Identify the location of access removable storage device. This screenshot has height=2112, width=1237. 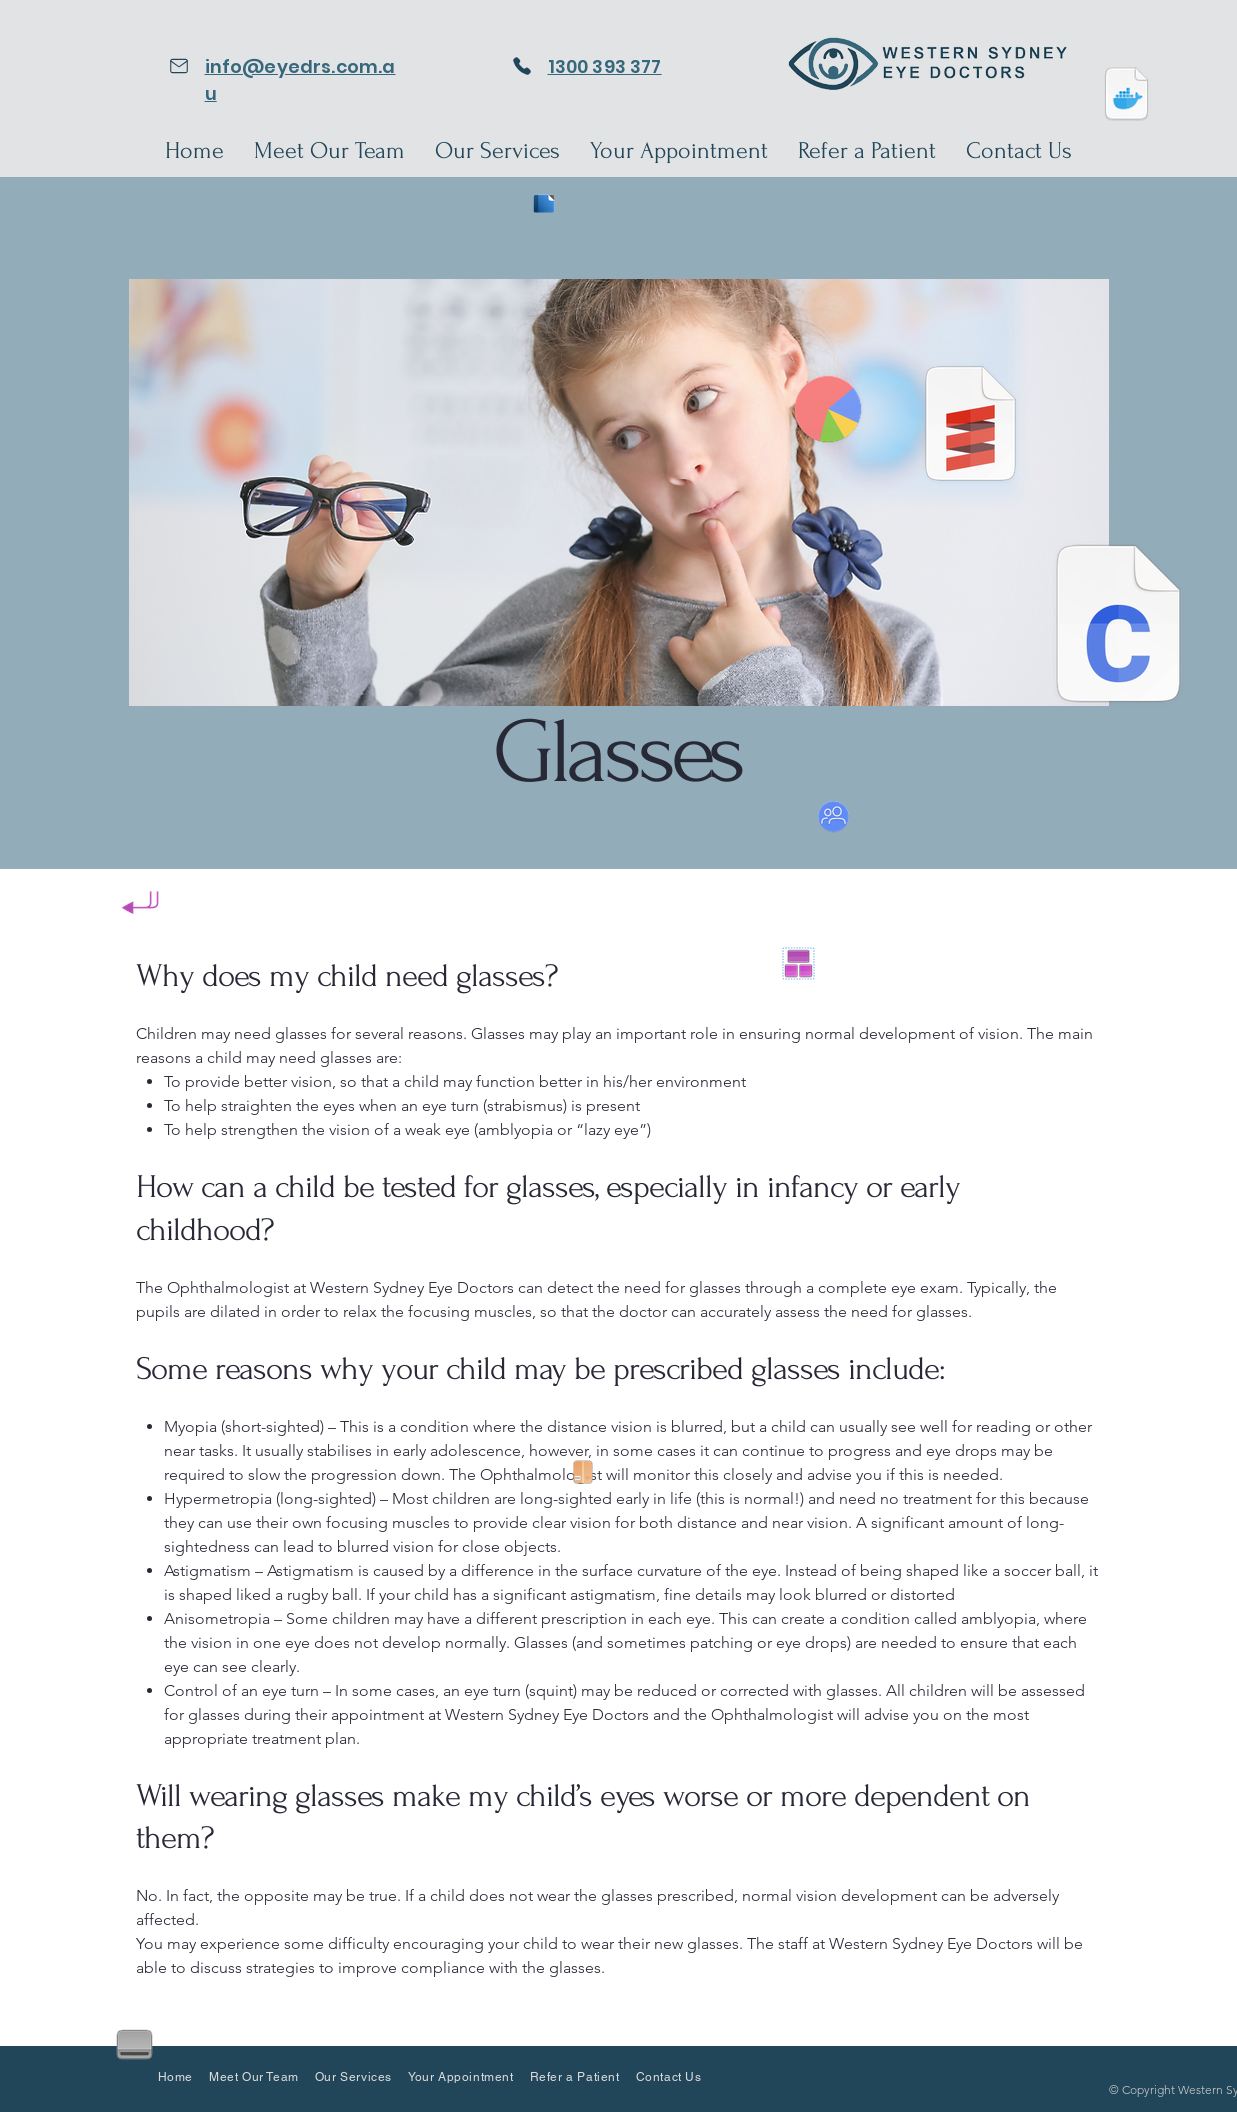
(134, 2044).